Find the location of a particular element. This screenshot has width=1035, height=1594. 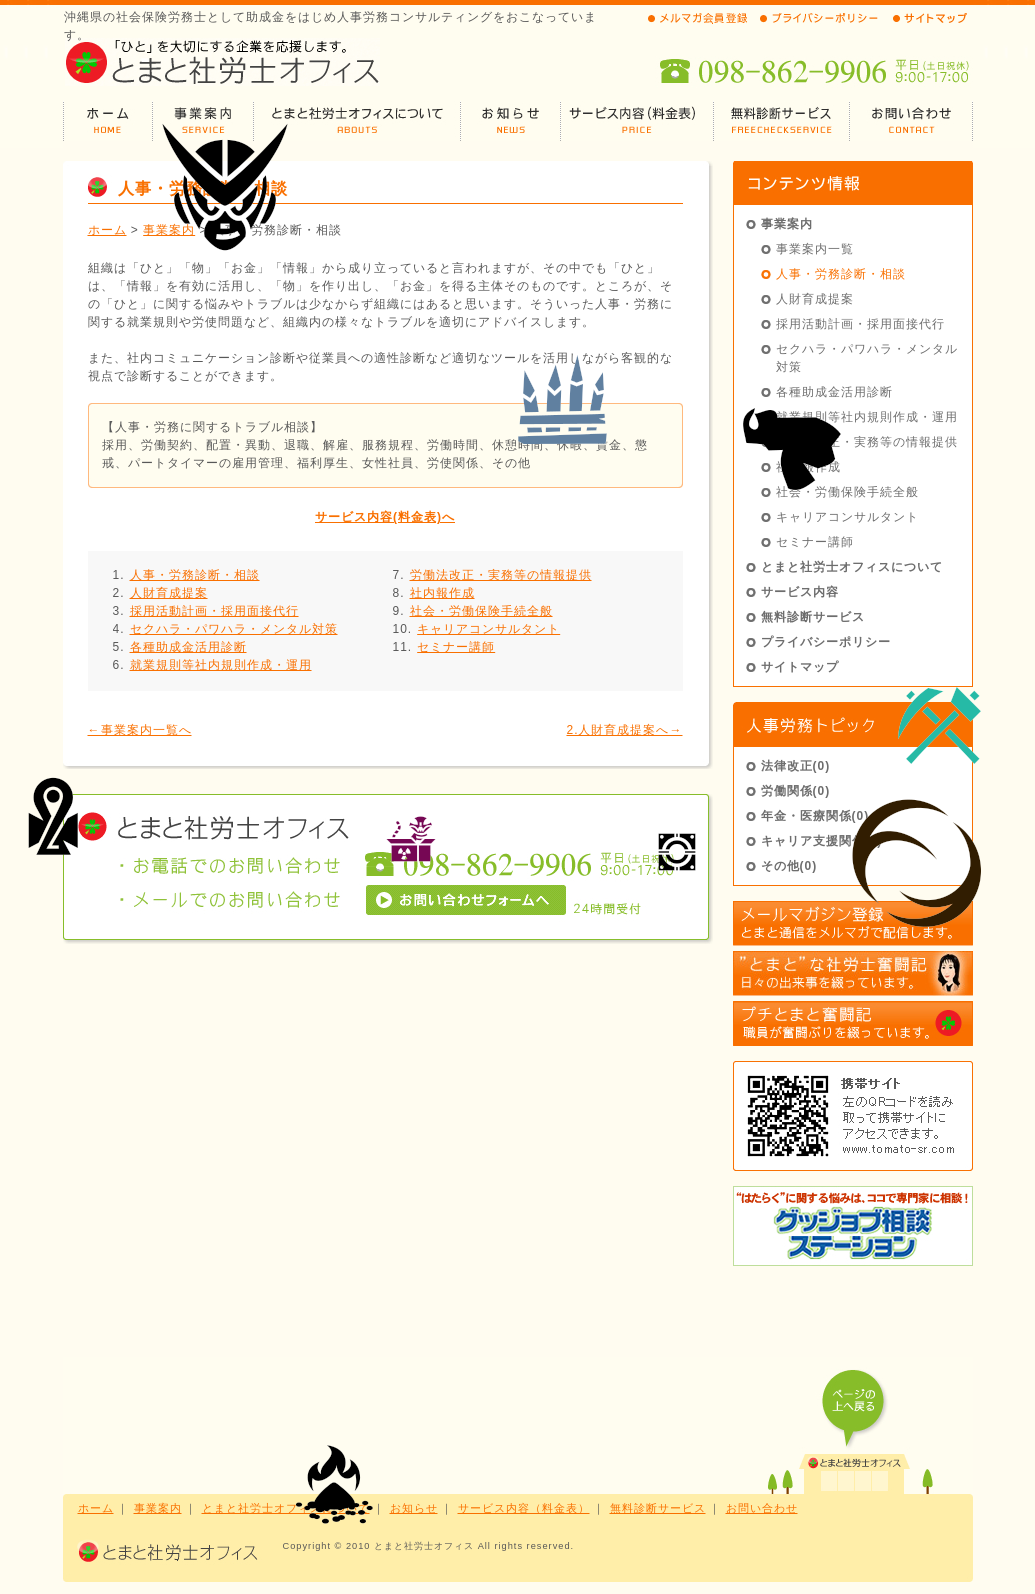

indicates a beast or creature ability in a game interface is located at coordinates (916, 863).